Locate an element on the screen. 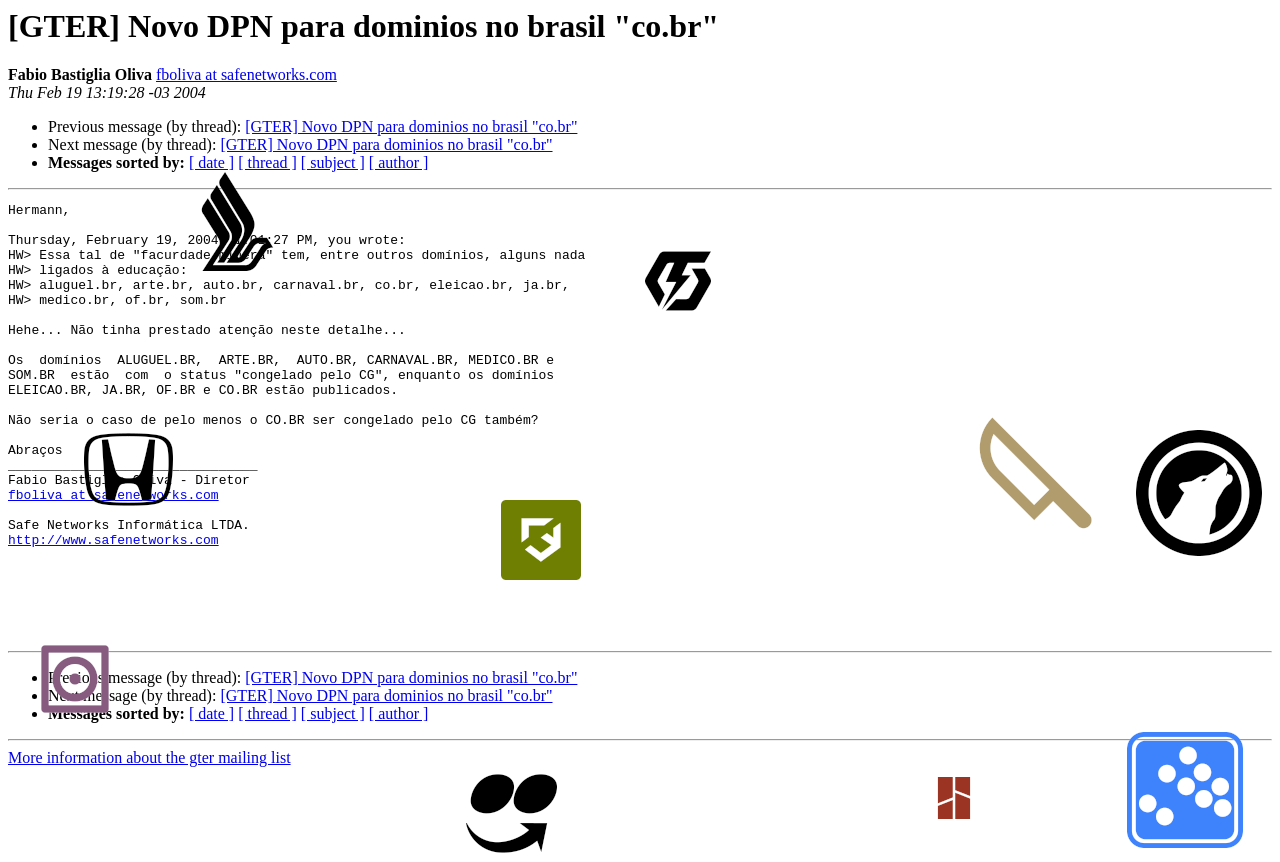 The height and width of the screenshot is (862, 1280). Honda brand or dealership app is located at coordinates (128, 469).